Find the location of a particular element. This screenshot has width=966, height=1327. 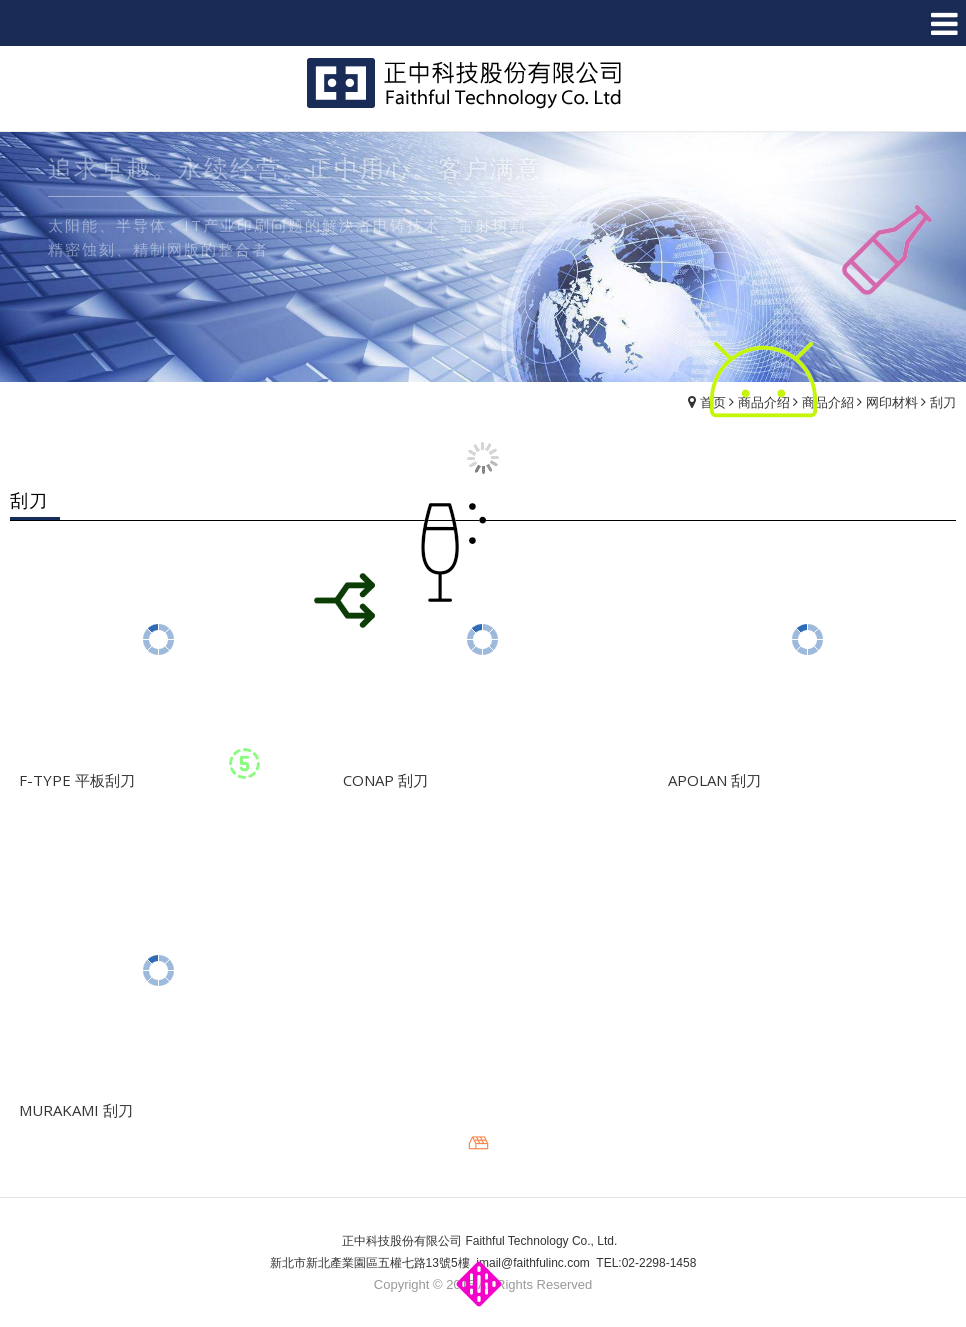

split or branch content into multiple paths is located at coordinates (344, 600).